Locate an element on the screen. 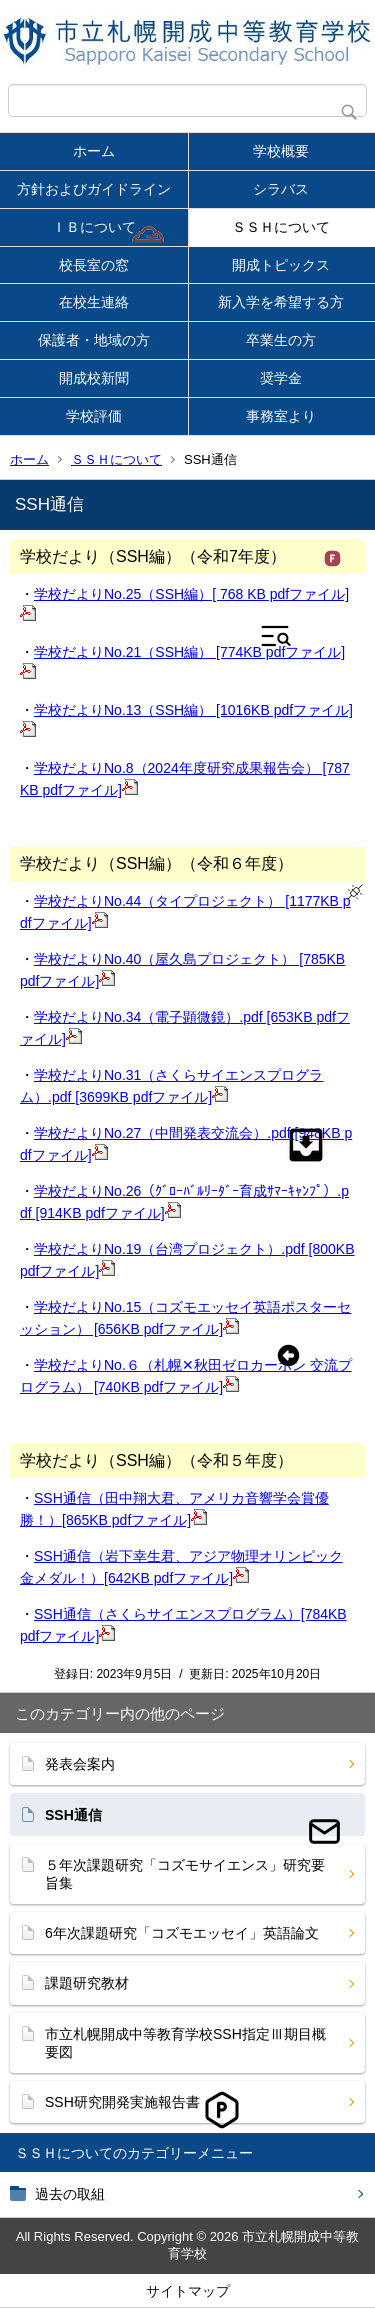 Image resolution: width=375 pixels, height=2308 pixels. cloudflare services or settings is located at coordinates (148, 235).